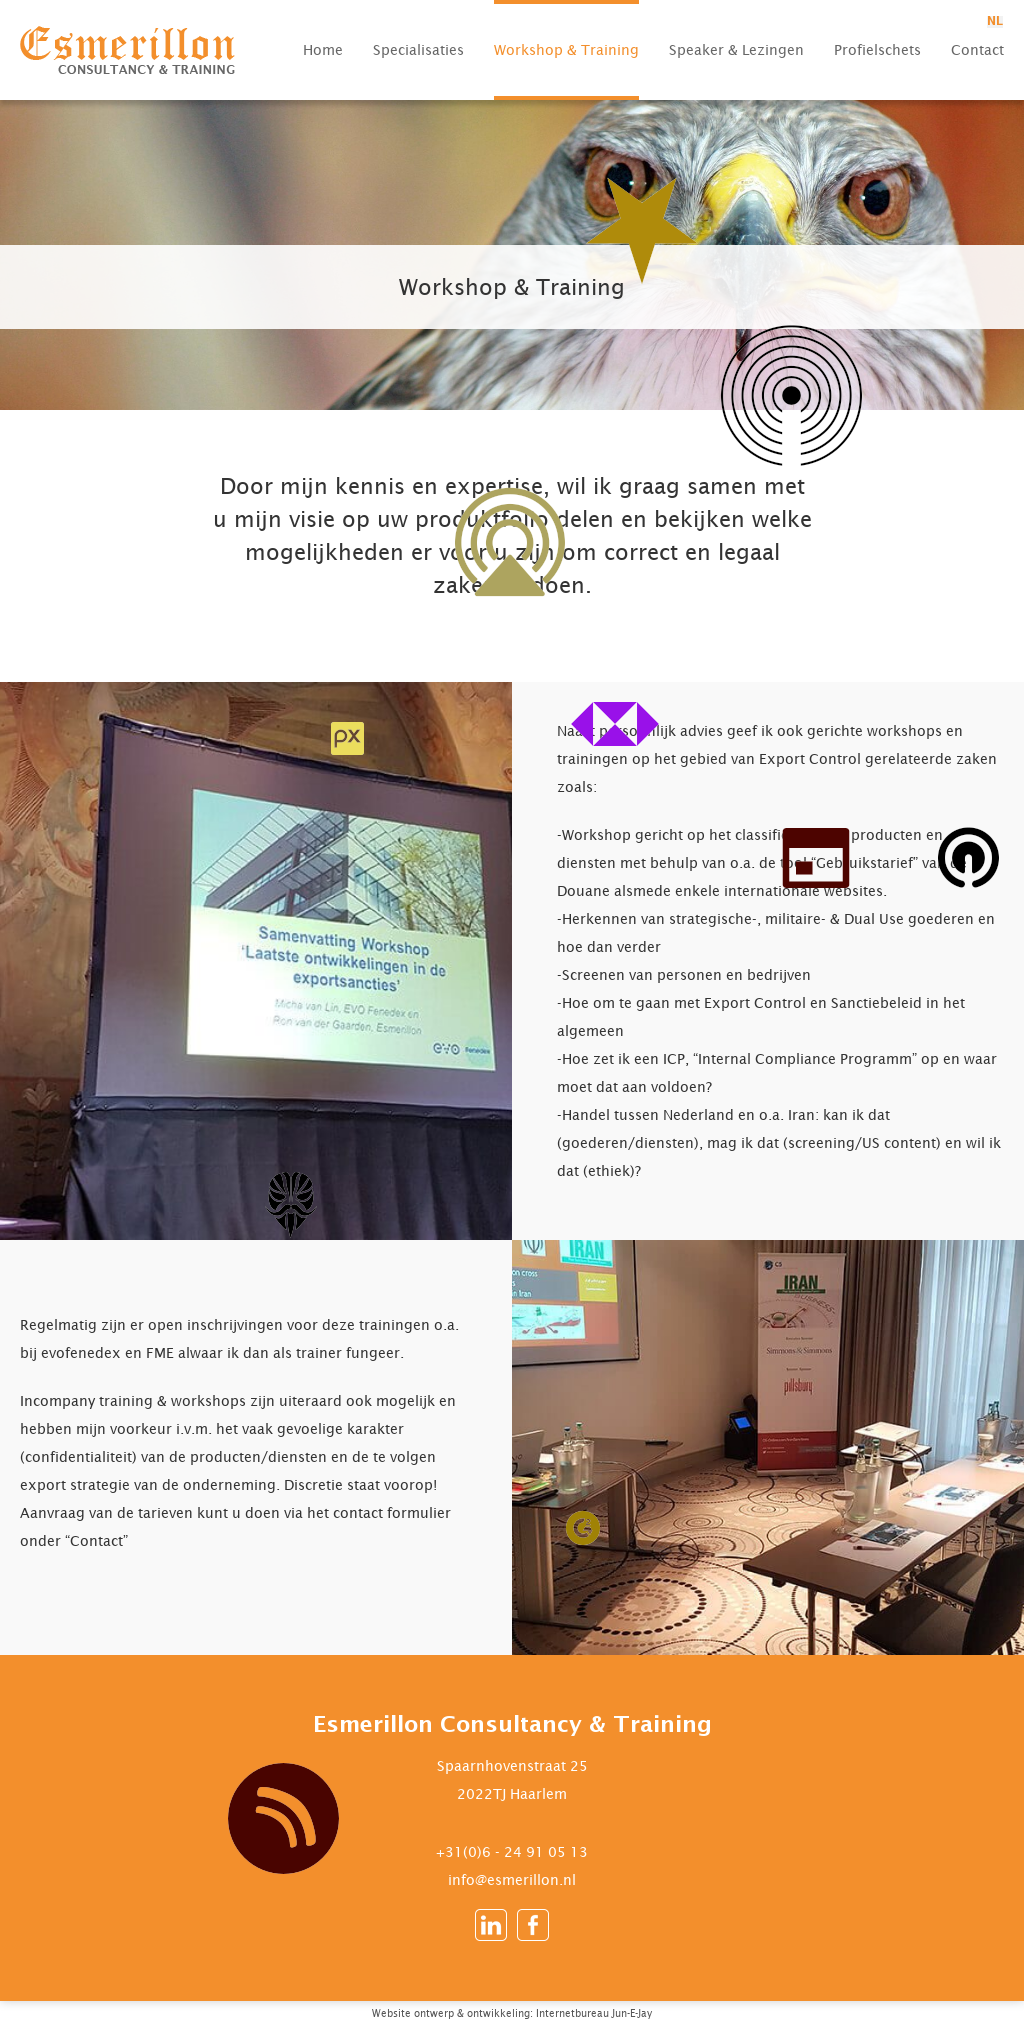  I want to click on open the Nebula streaming app, so click(642, 231).